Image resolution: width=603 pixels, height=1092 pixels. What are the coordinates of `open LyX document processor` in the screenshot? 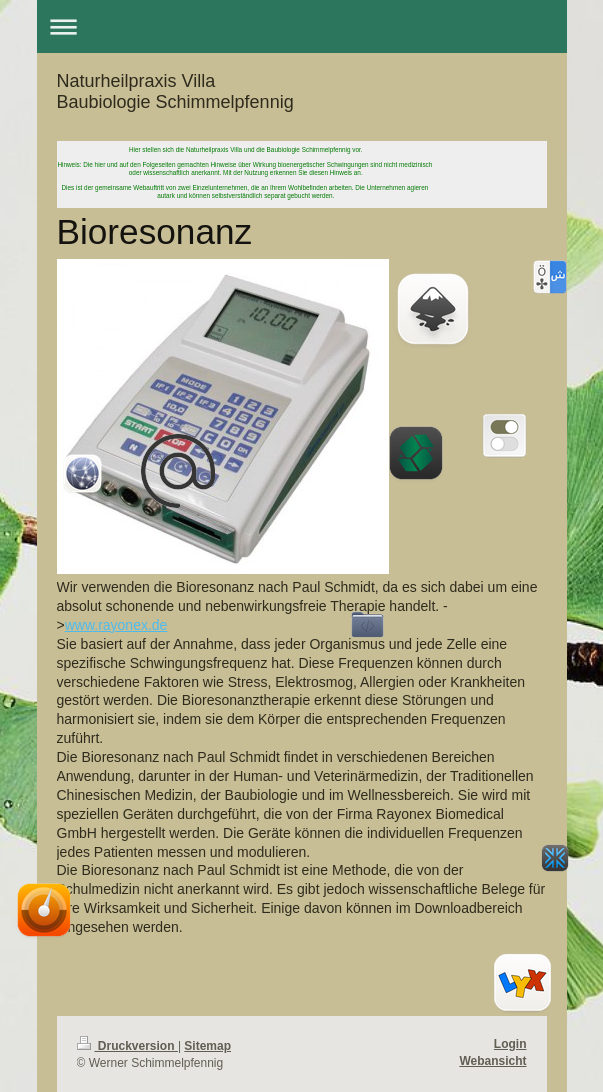 It's located at (522, 982).